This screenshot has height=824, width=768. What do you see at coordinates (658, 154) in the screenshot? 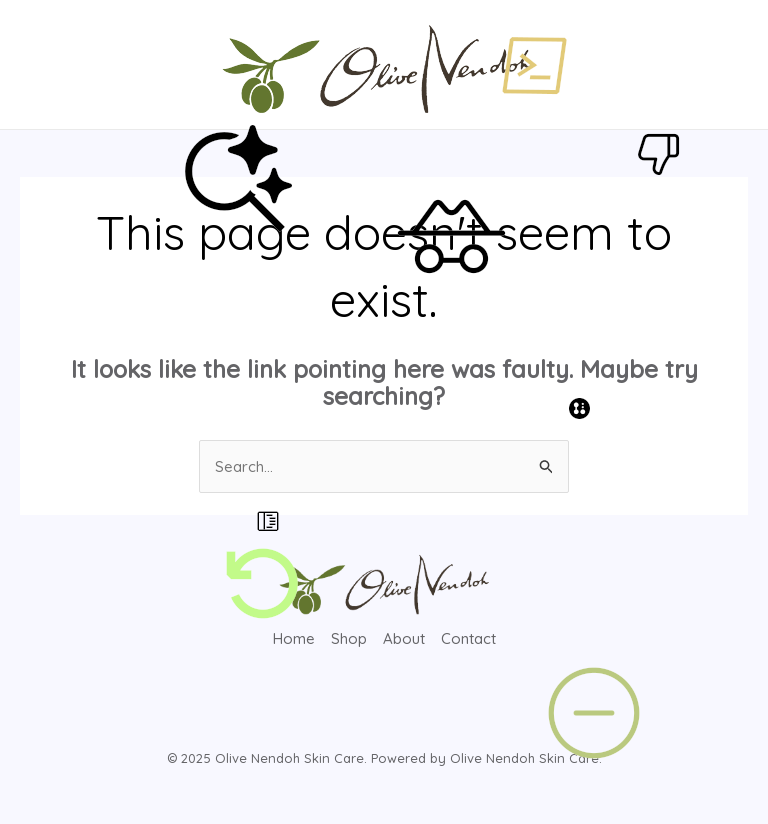
I see `dislike or downvote content` at bounding box center [658, 154].